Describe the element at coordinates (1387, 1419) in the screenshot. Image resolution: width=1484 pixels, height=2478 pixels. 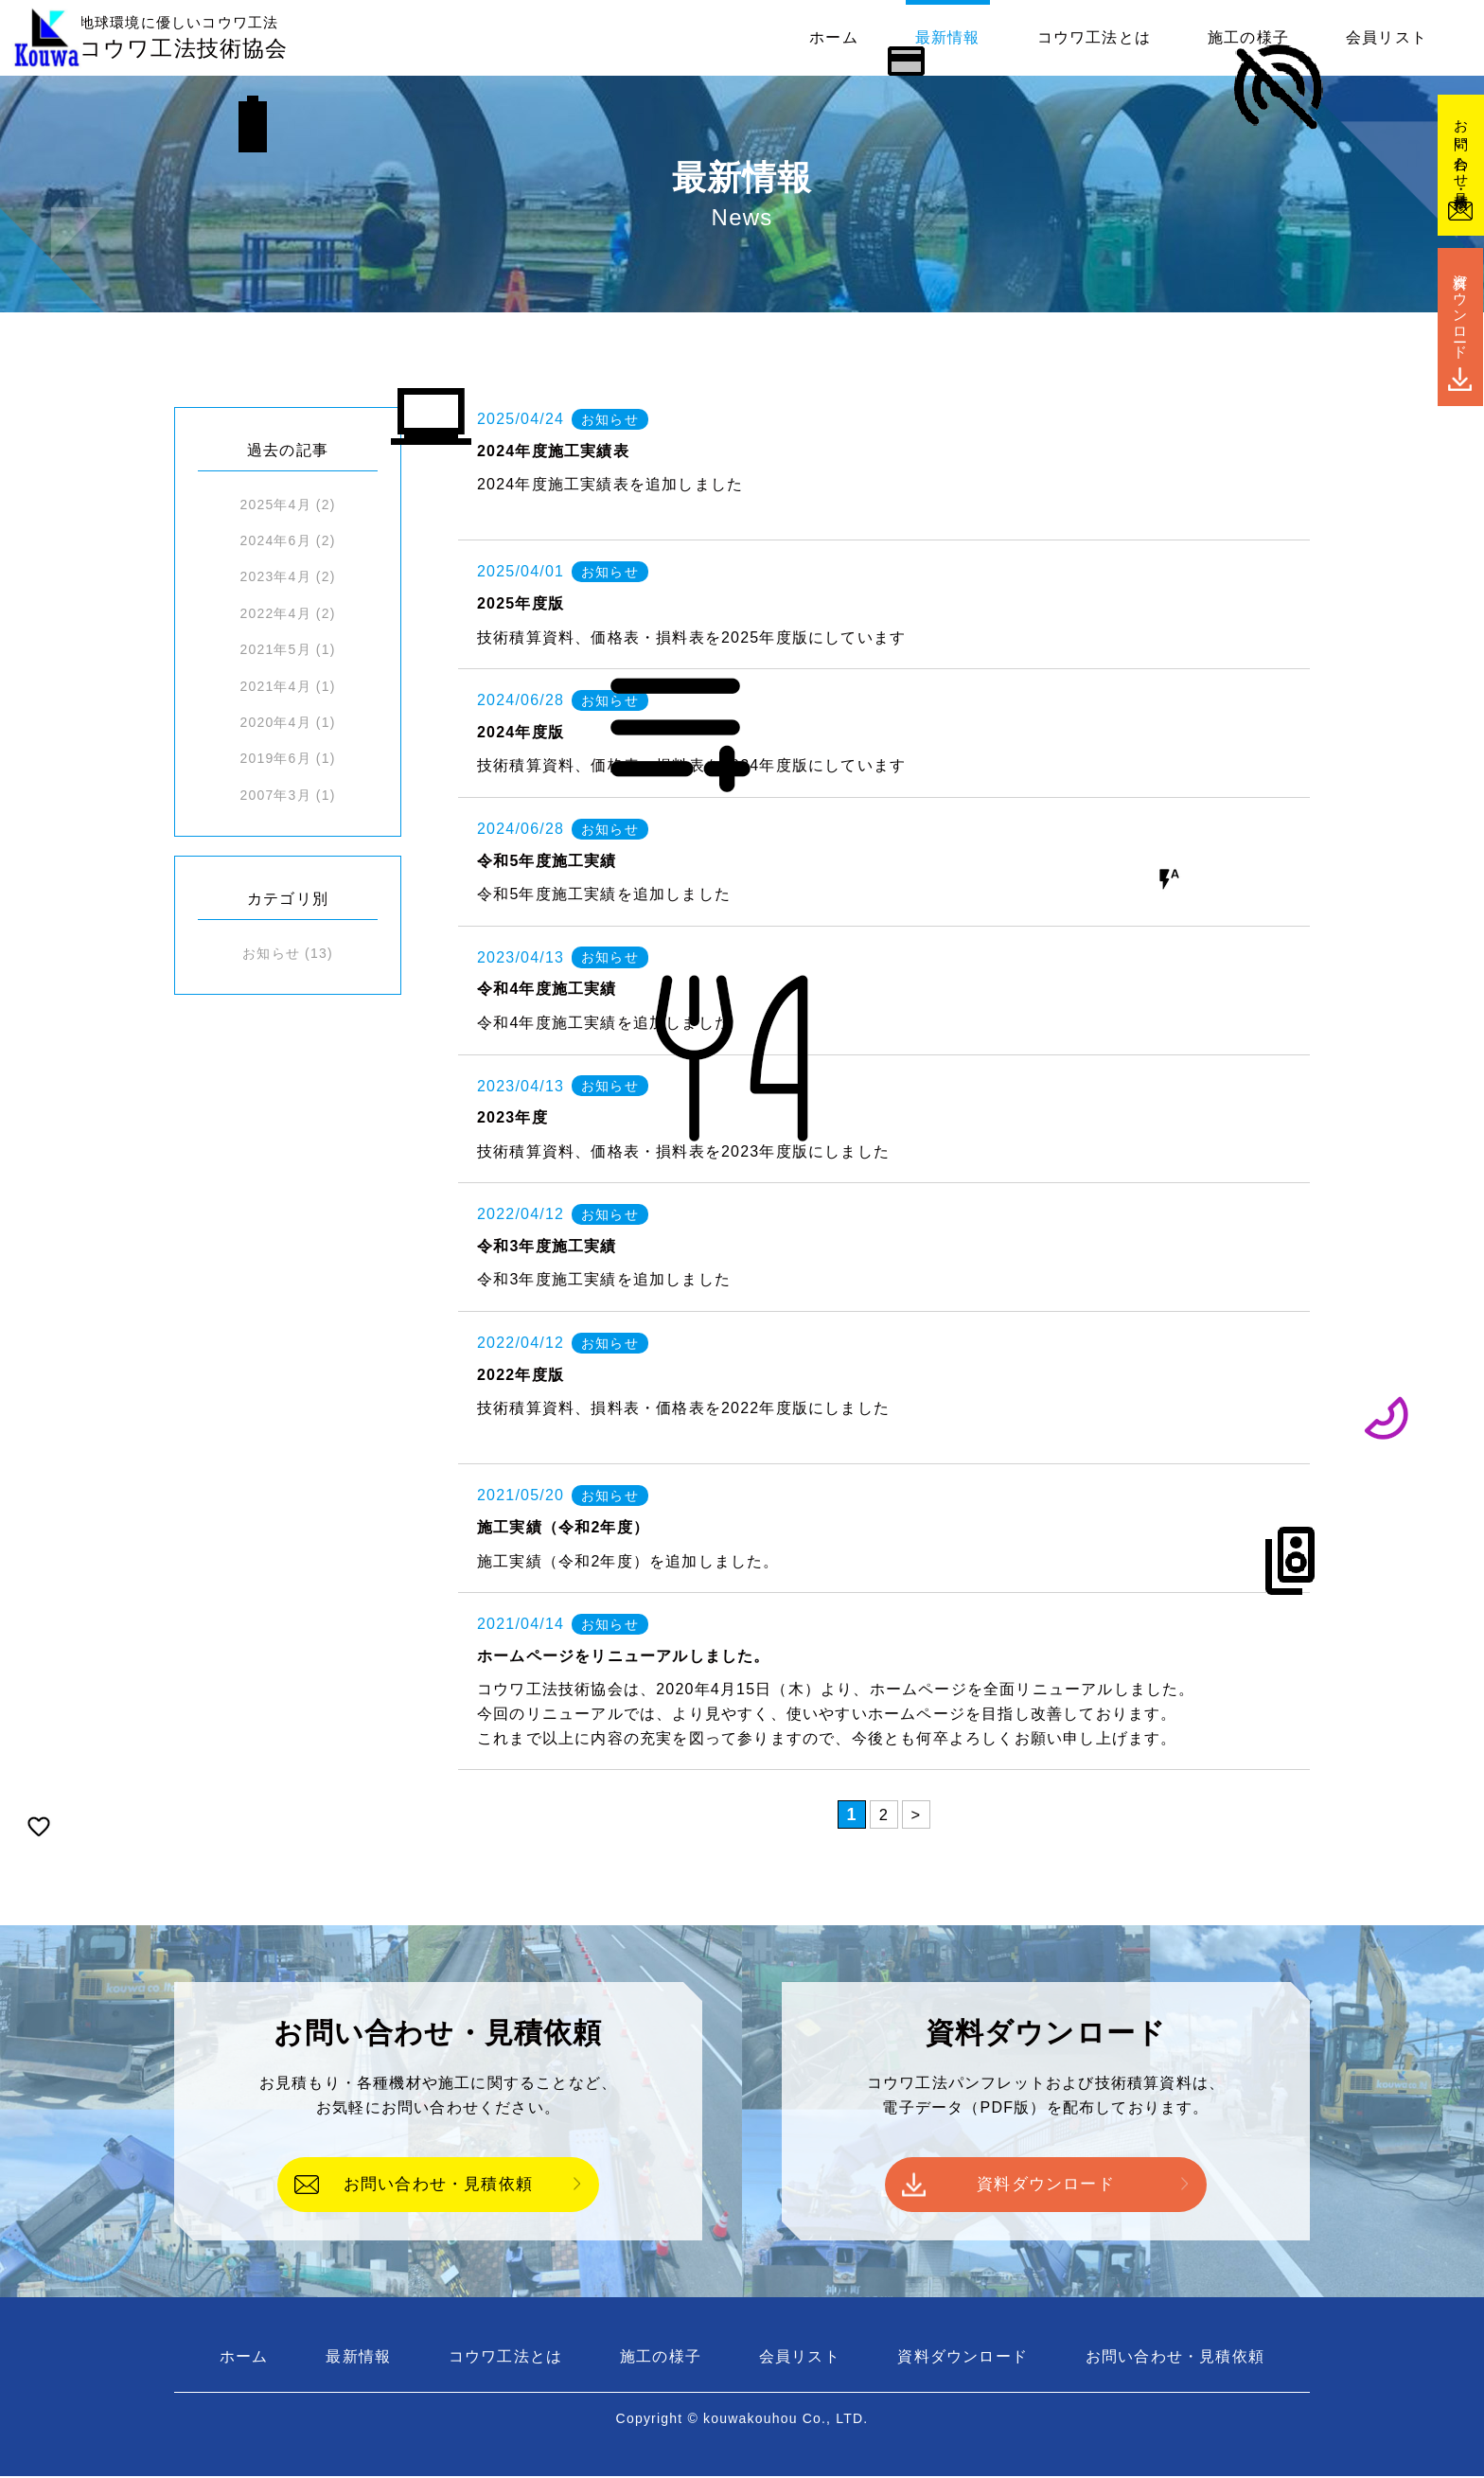
I see `select melon or cantaloupe fruit` at that location.